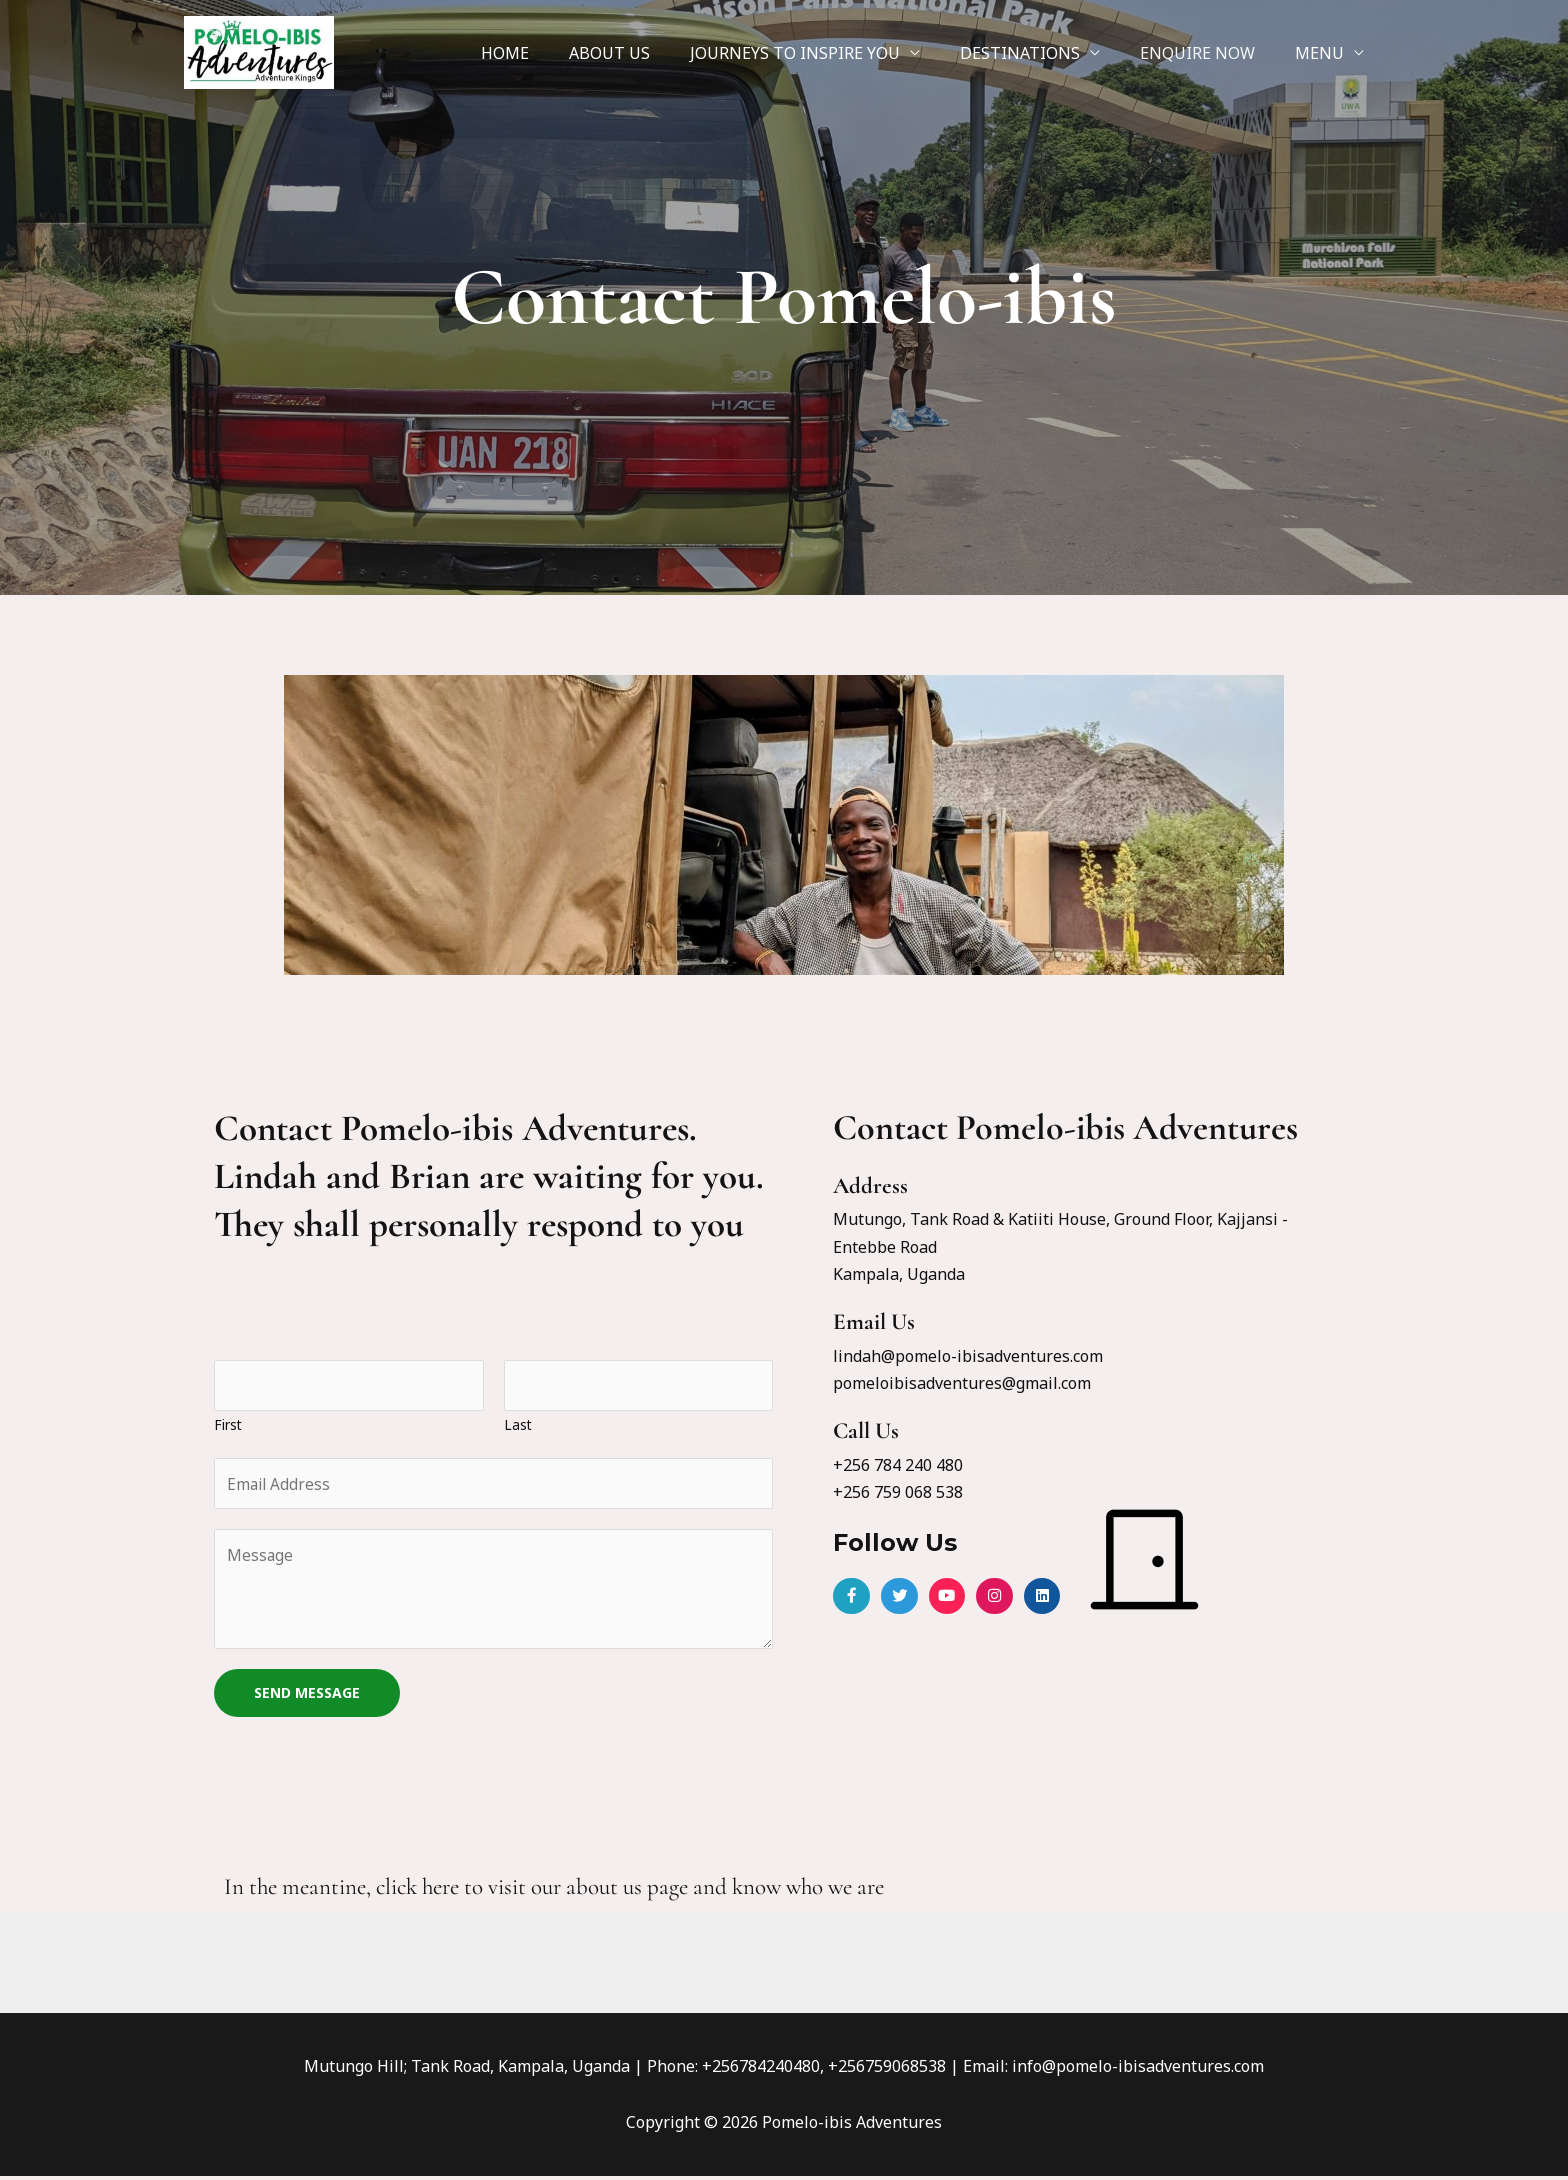  Describe the element at coordinates (1144, 1559) in the screenshot. I see `exit or log out of the application` at that location.